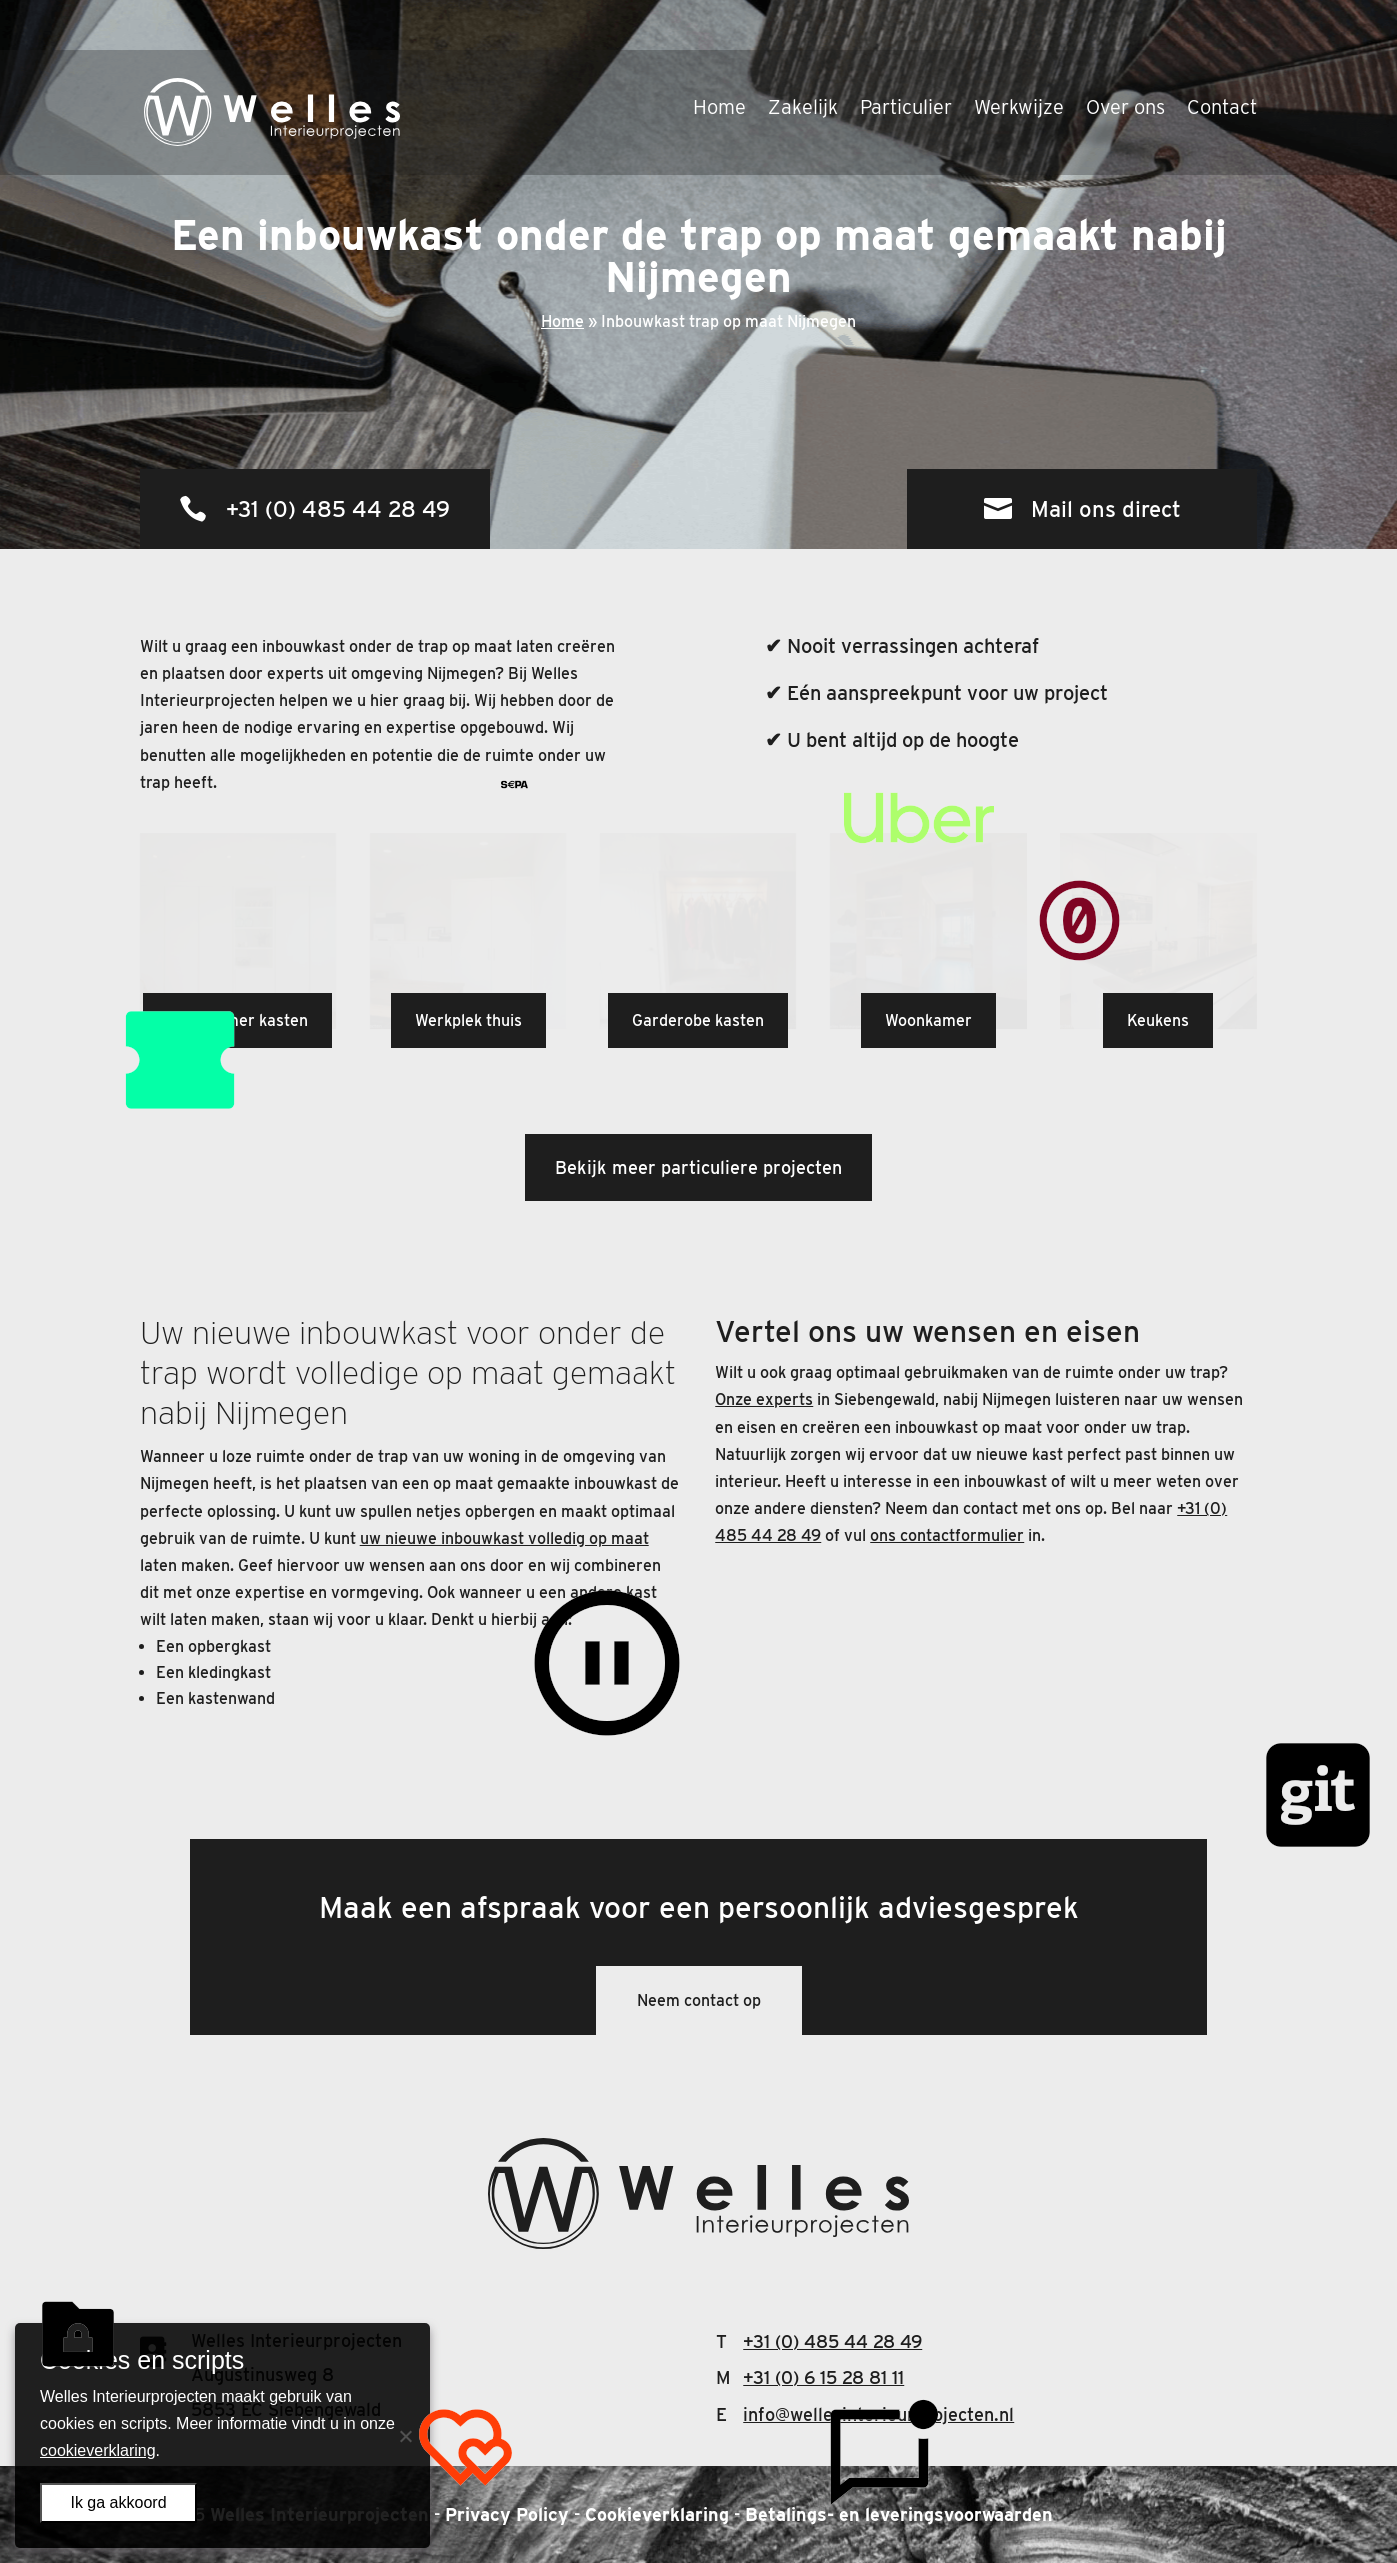 This screenshot has height=2563, width=1397. What do you see at coordinates (514, 784) in the screenshot?
I see `indicates SEPA payment method available` at bounding box center [514, 784].